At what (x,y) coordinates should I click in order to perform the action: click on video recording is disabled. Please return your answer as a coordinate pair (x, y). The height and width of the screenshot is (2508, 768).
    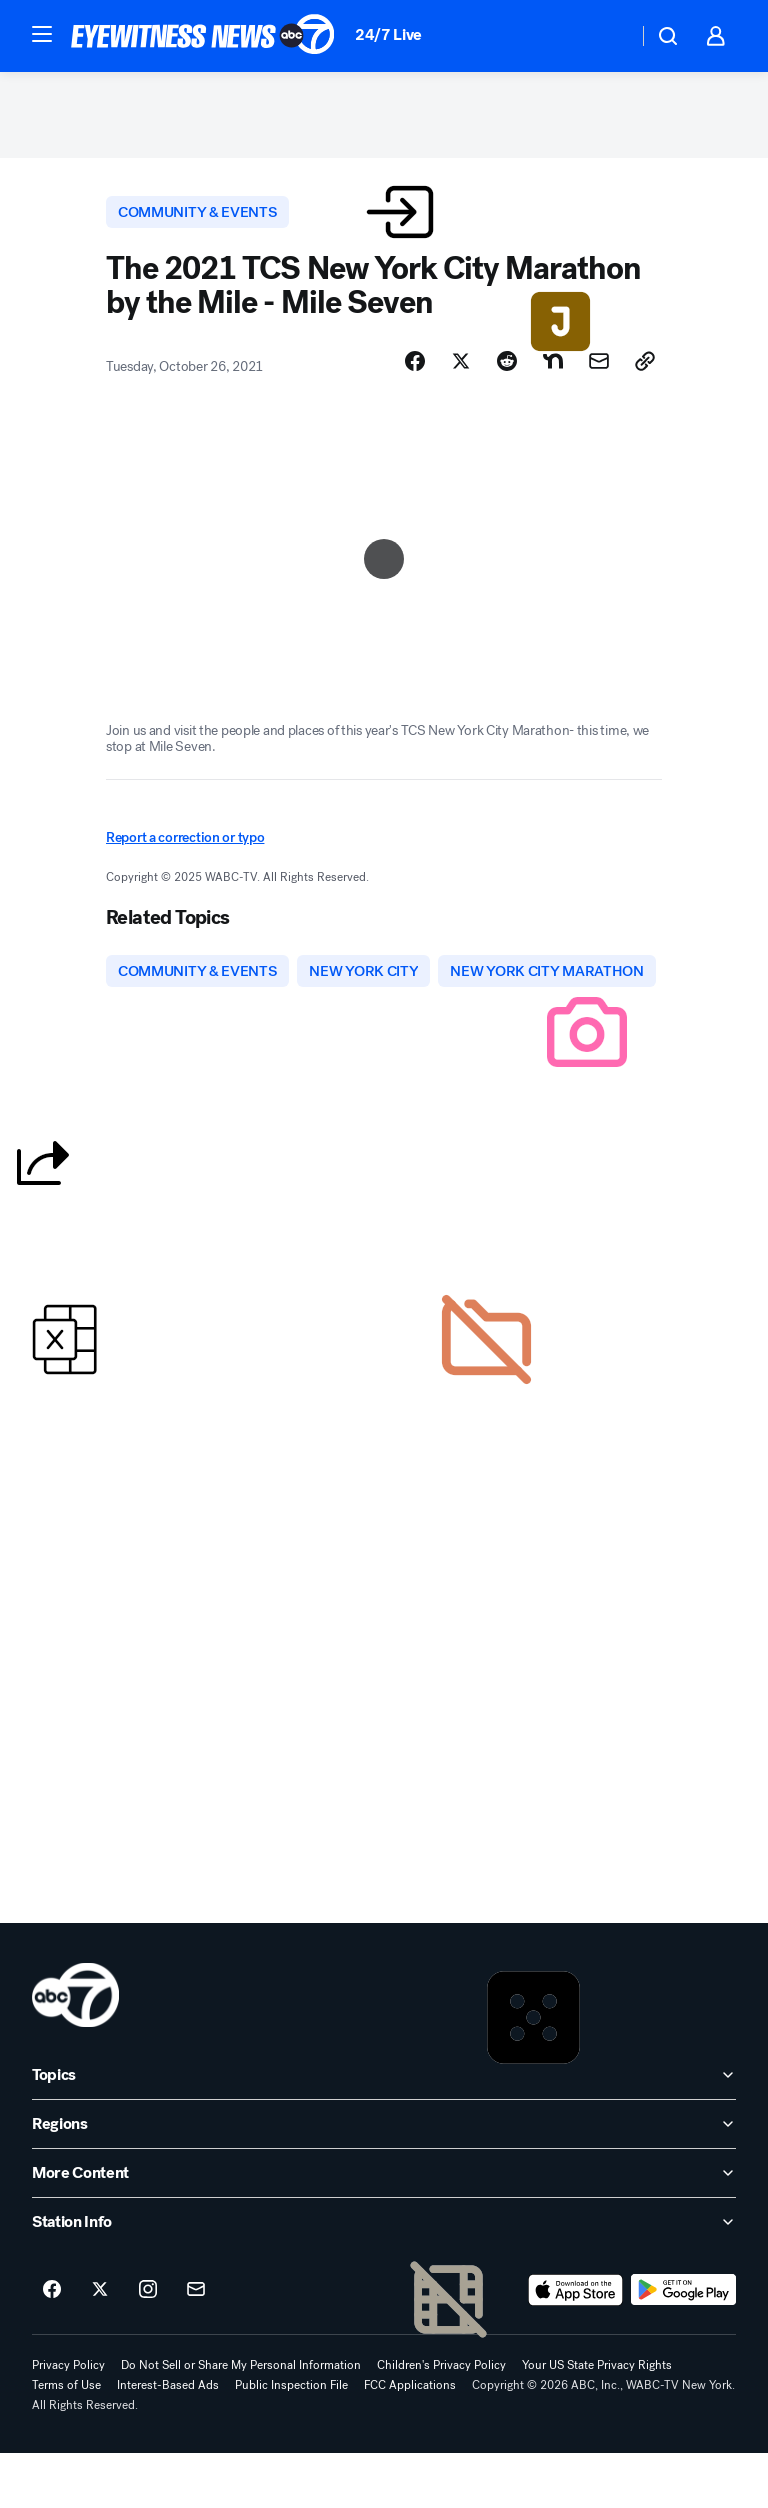
    Looking at the image, I should click on (448, 2299).